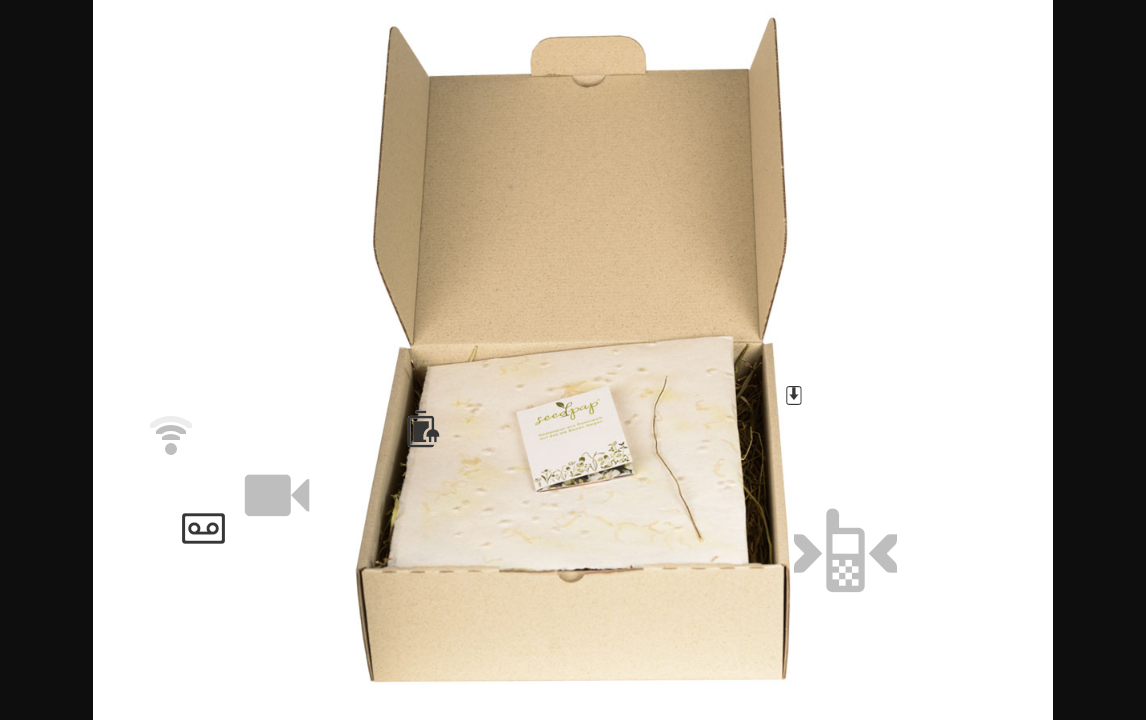 The image size is (1146, 720). What do you see at coordinates (794, 395) in the screenshot?
I see `download a file or application` at bounding box center [794, 395].